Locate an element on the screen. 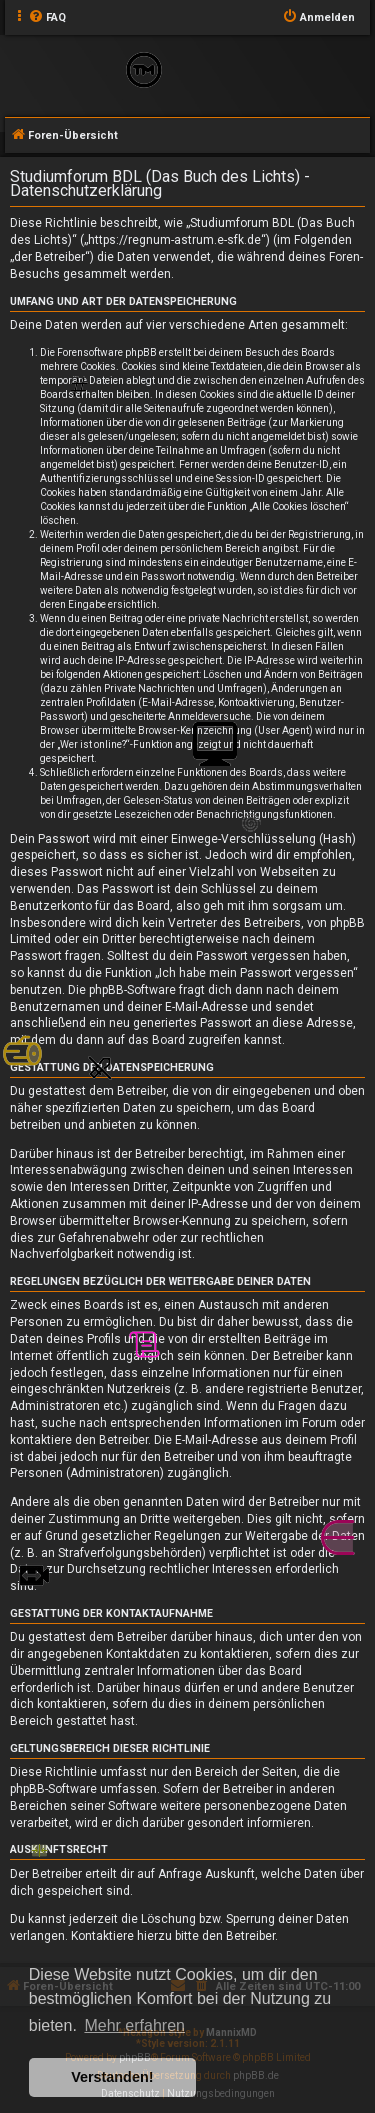  view activity log or history is located at coordinates (22, 1052).